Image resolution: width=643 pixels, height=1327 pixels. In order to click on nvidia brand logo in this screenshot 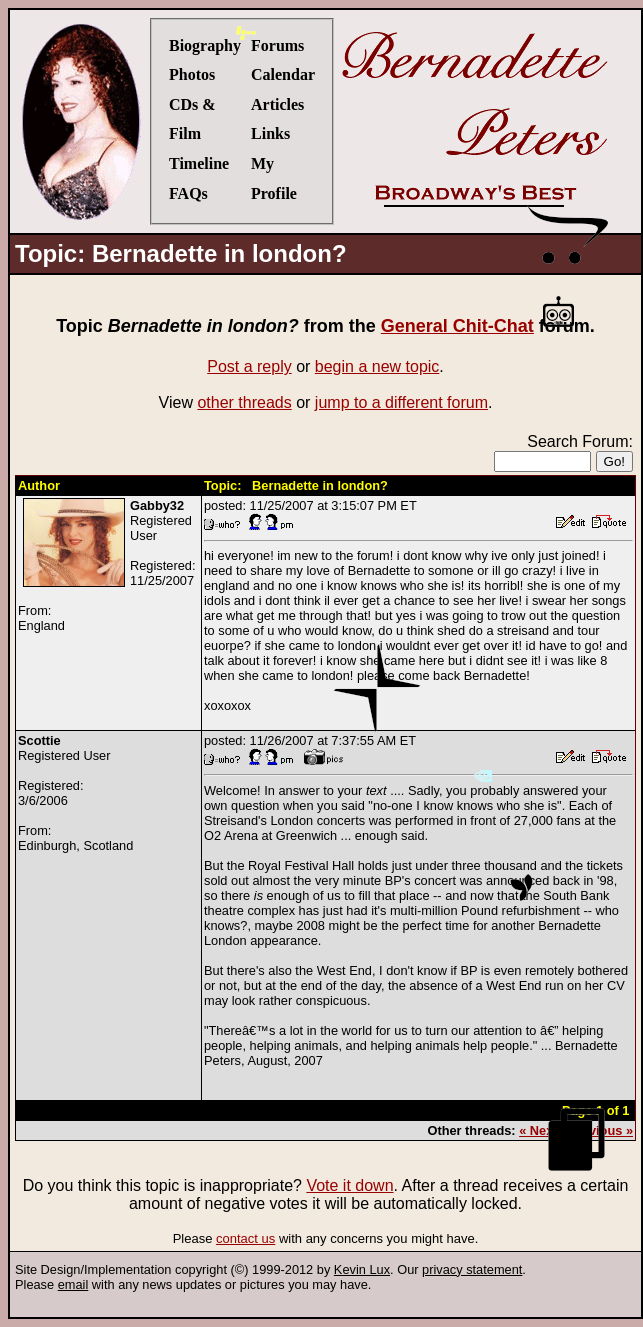, I will do `click(483, 776)`.